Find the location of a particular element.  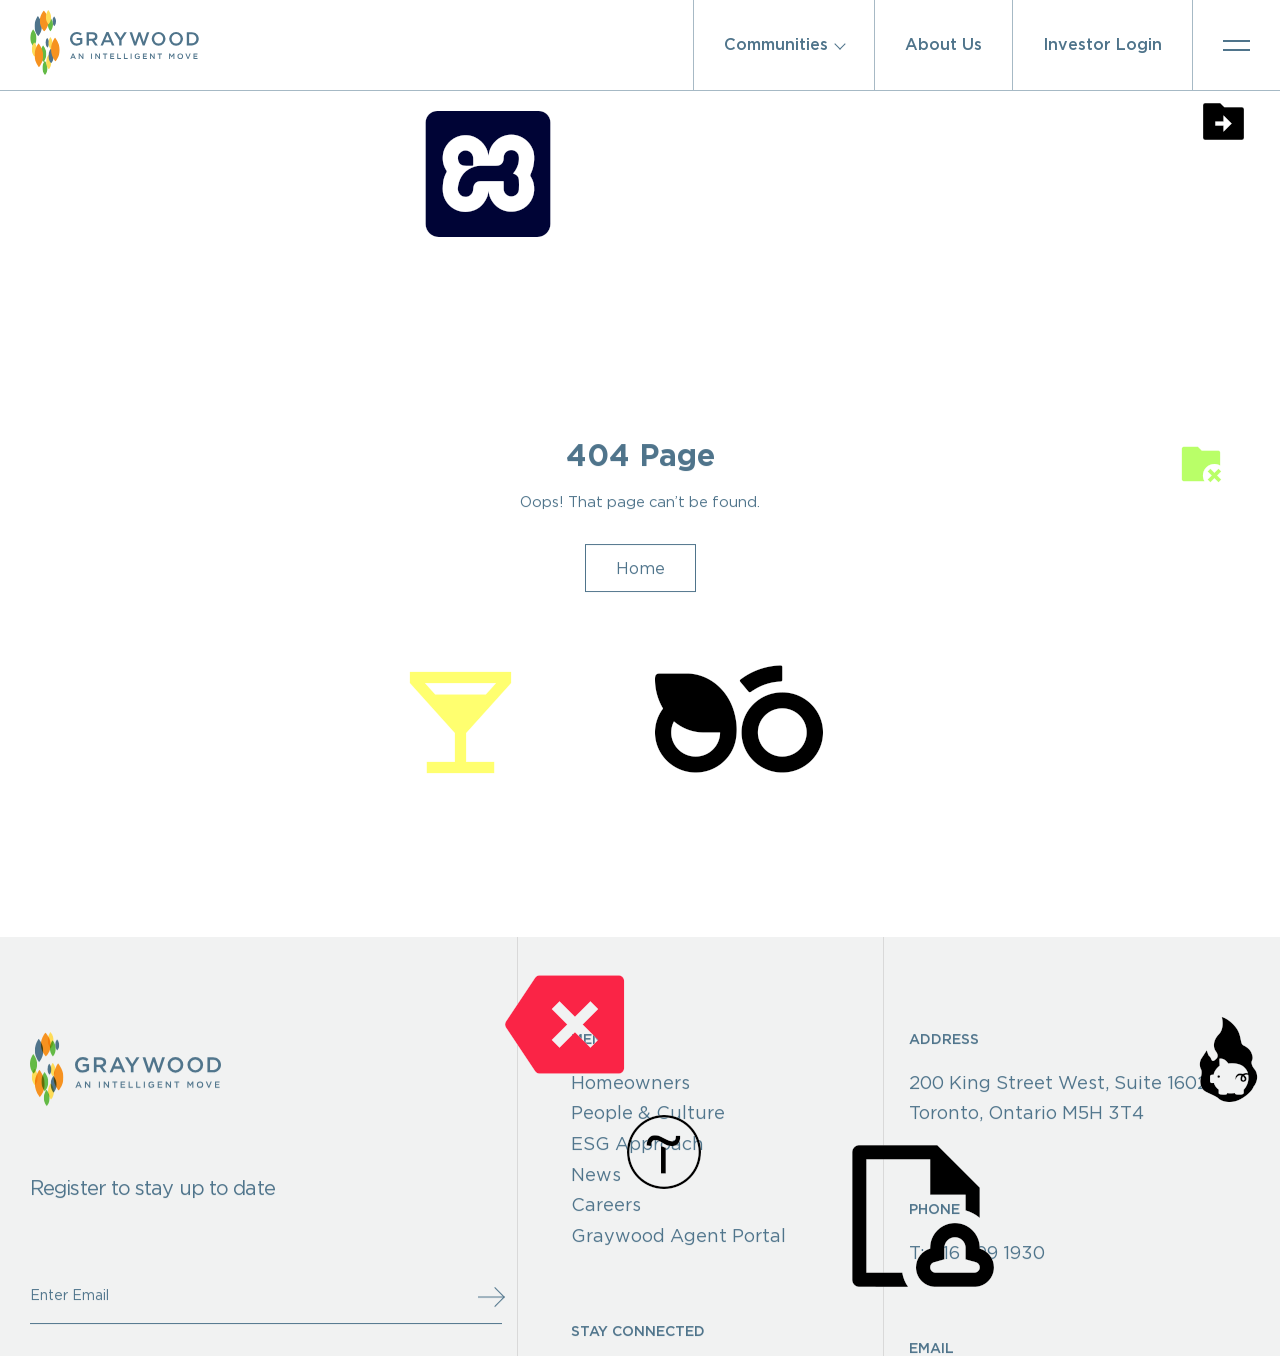

tilda publishing logo is located at coordinates (664, 1152).